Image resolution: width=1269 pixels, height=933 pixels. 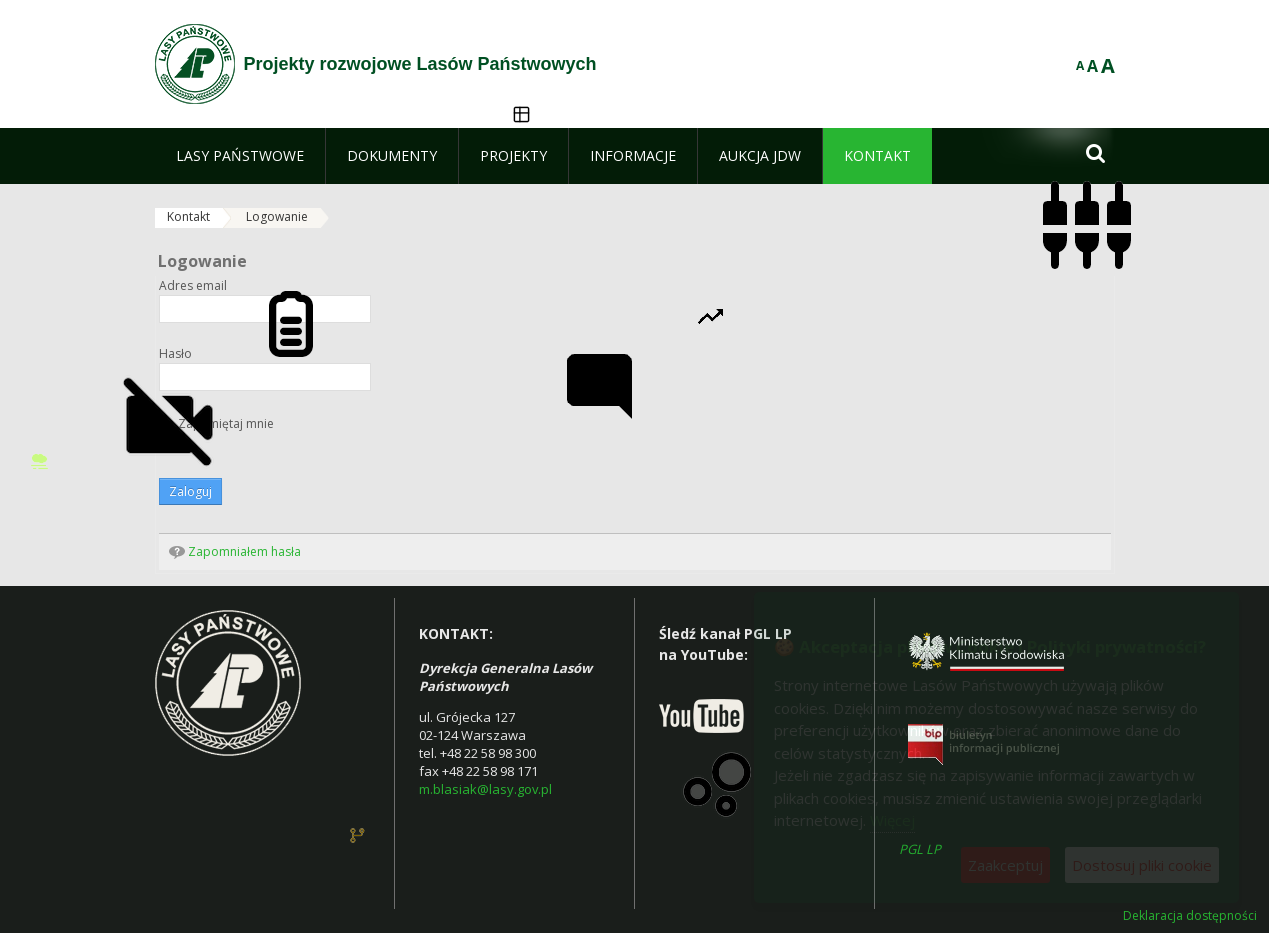 I want to click on view trending or popular content, so click(x=710, y=316).